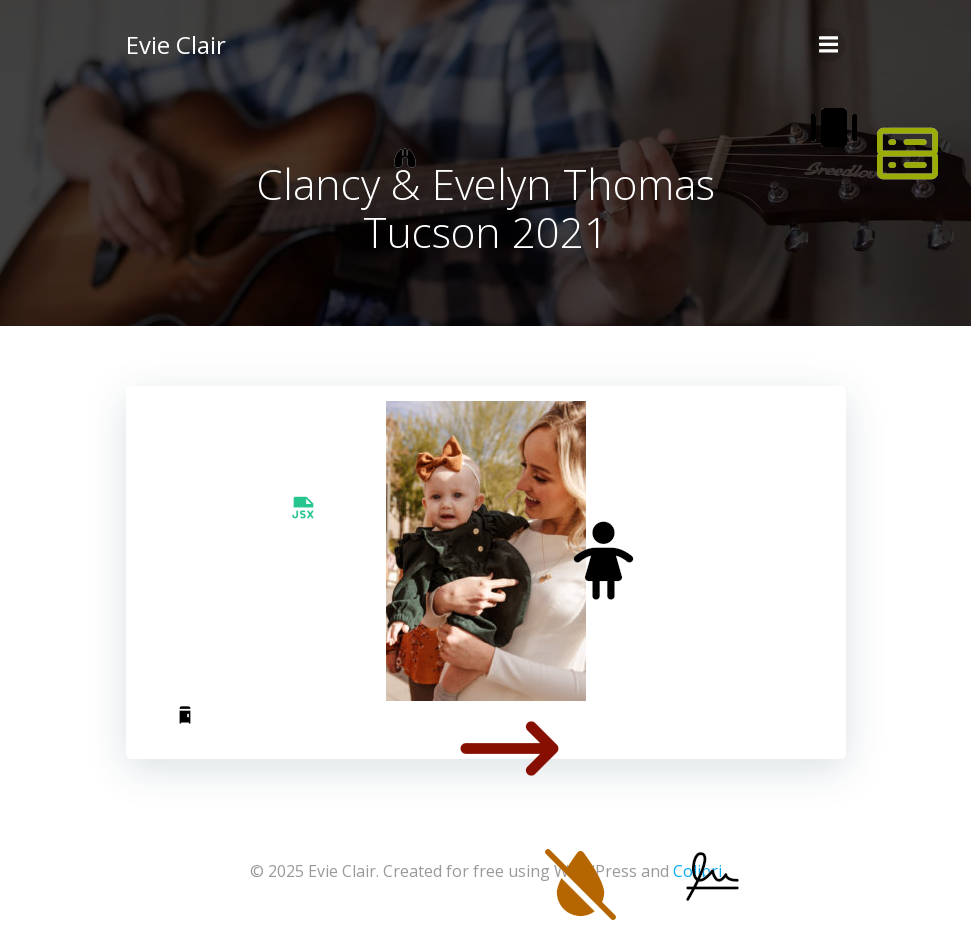 The image size is (971, 925). I want to click on view stories or card-based content, so click(834, 129).